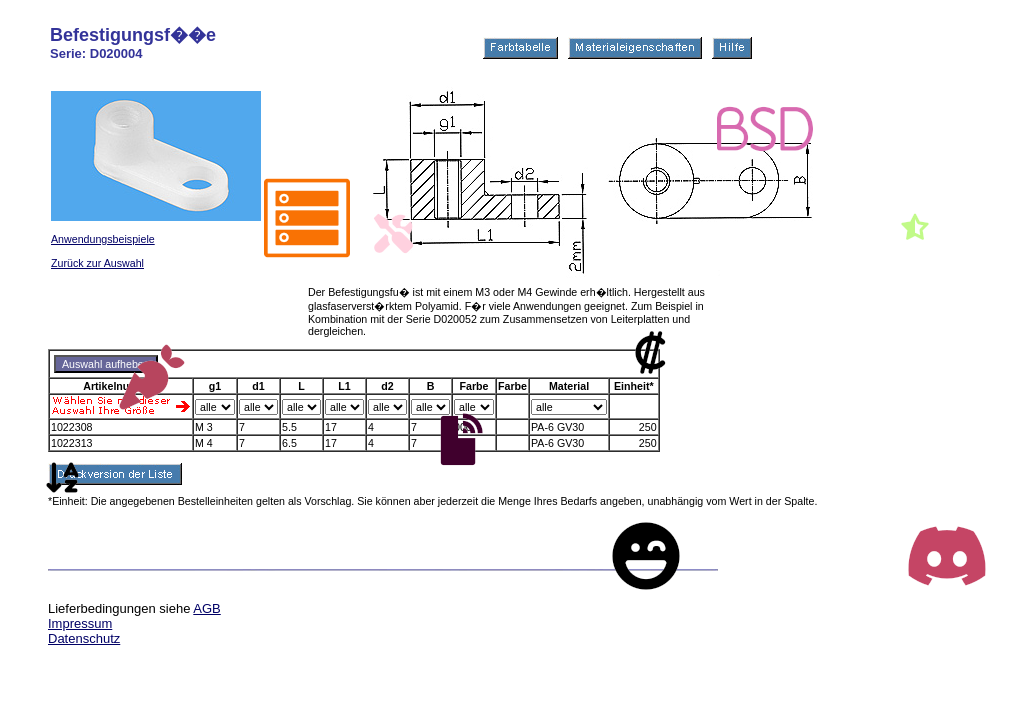 The height and width of the screenshot is (720, 1028). Describe the element at coordinates (947, 556) in the screenshot. I see `open Discord app` at that location.